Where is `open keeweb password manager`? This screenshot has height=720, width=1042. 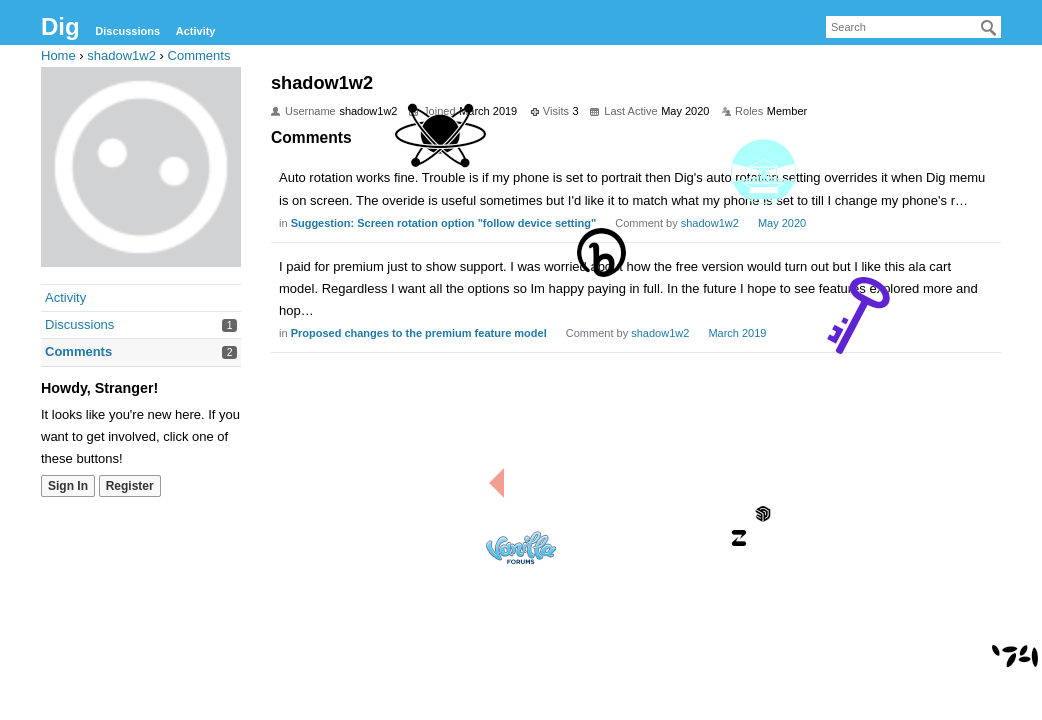
open keeweb password manager is located at coordinates (858, 315).